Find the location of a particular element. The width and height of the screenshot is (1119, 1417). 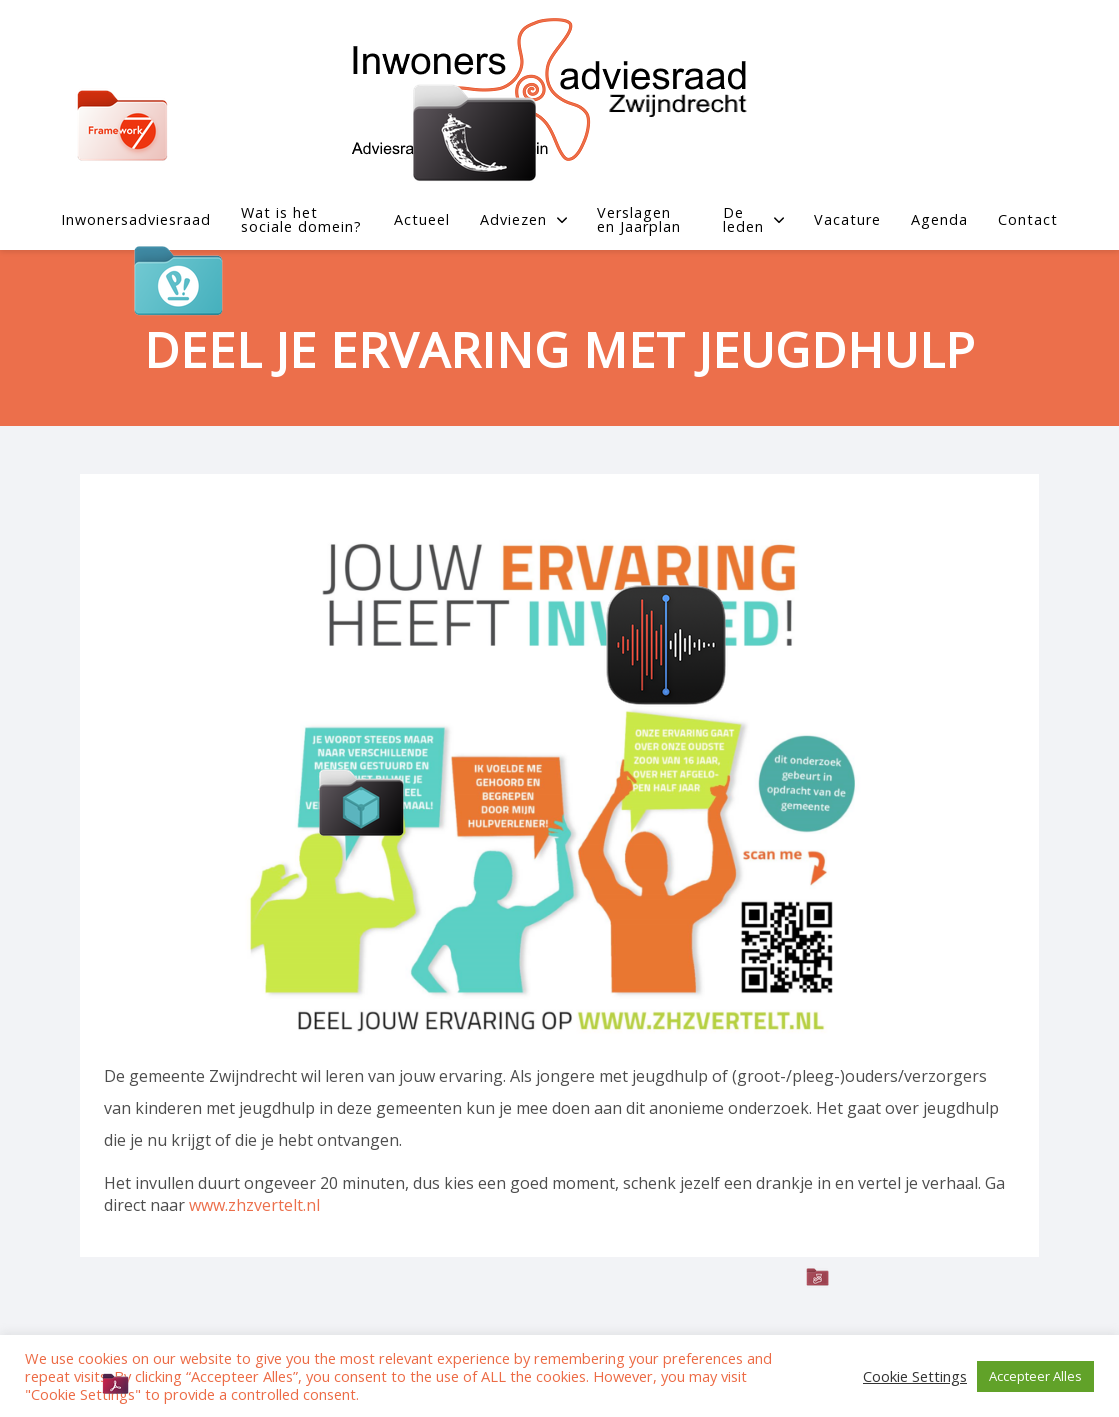

open voice memos app is located at coordinates (666, 645).